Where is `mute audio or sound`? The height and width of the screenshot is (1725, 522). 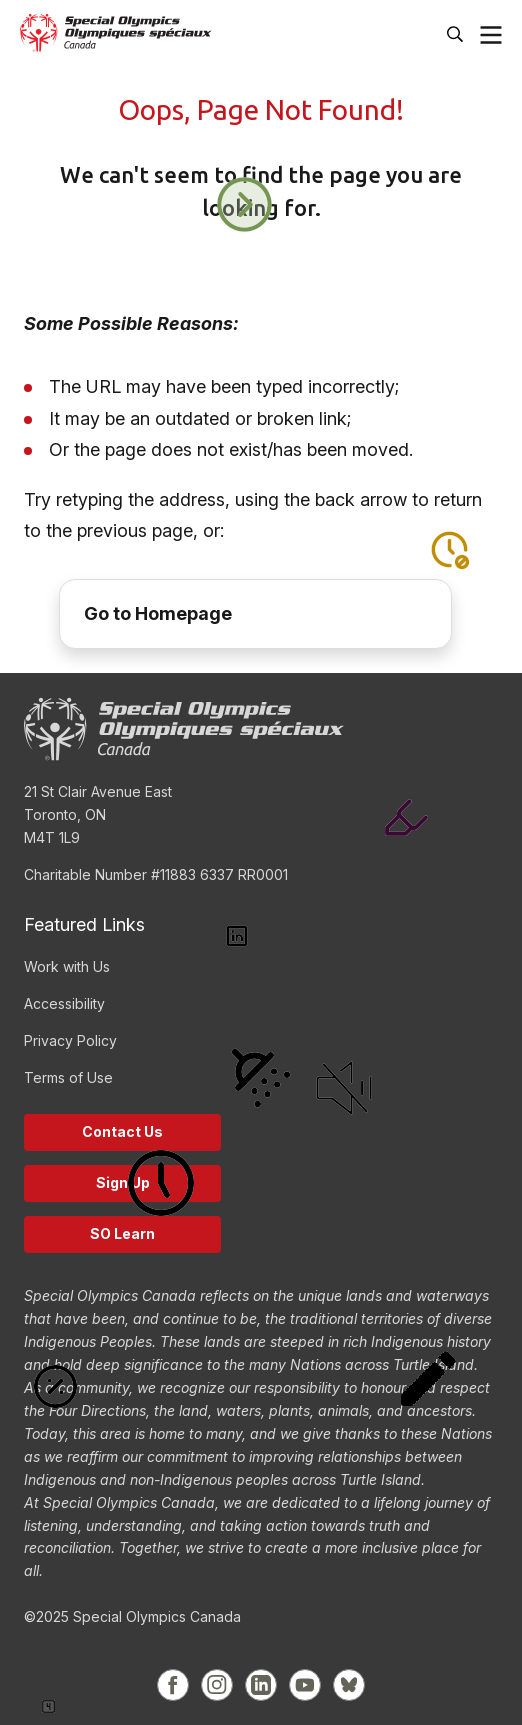 mute audio or sound is located at coordinates (343, 1088).